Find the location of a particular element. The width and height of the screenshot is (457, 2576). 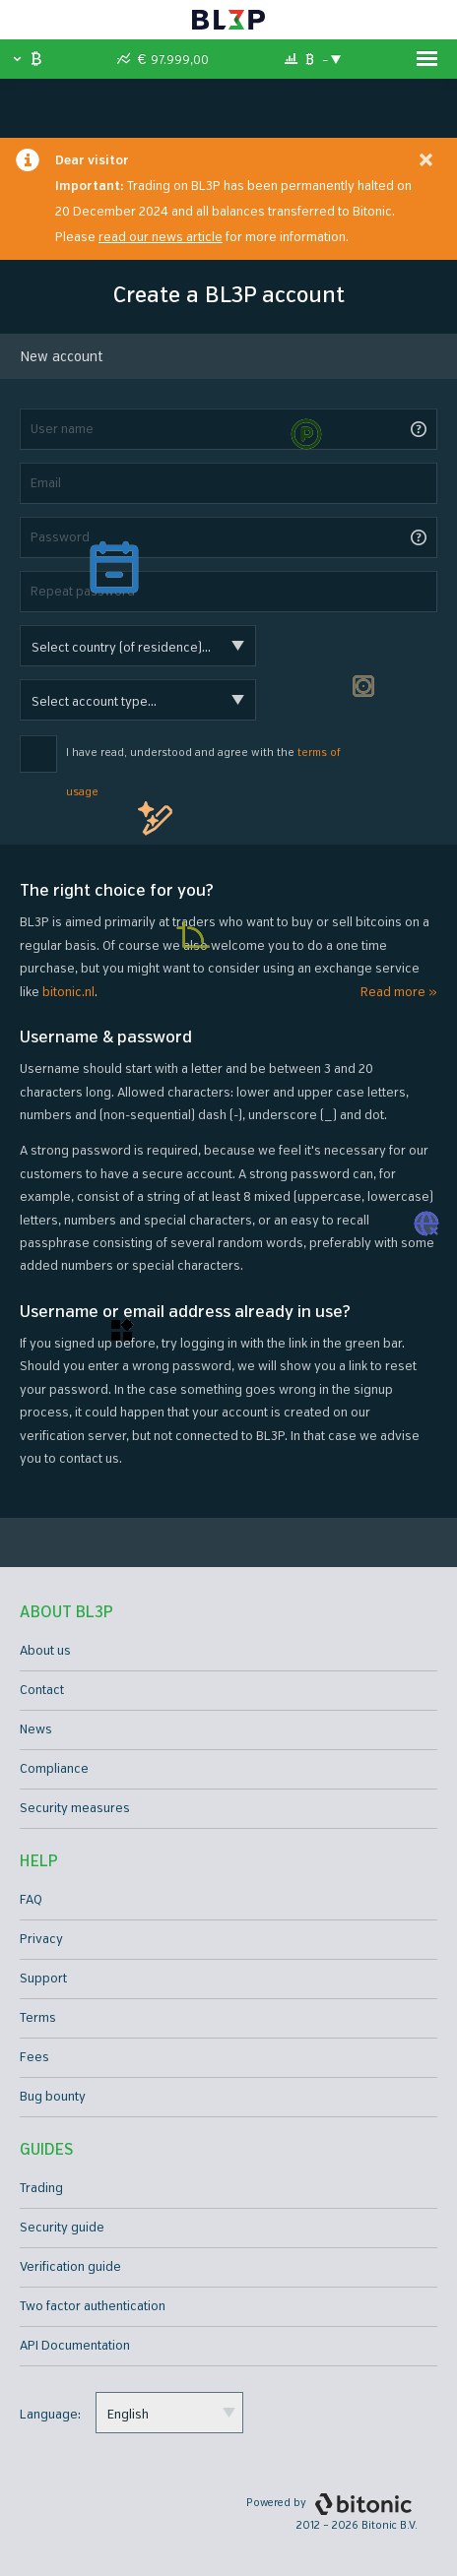

access widgets or mini-apps is located at coordinates (121, 1330).